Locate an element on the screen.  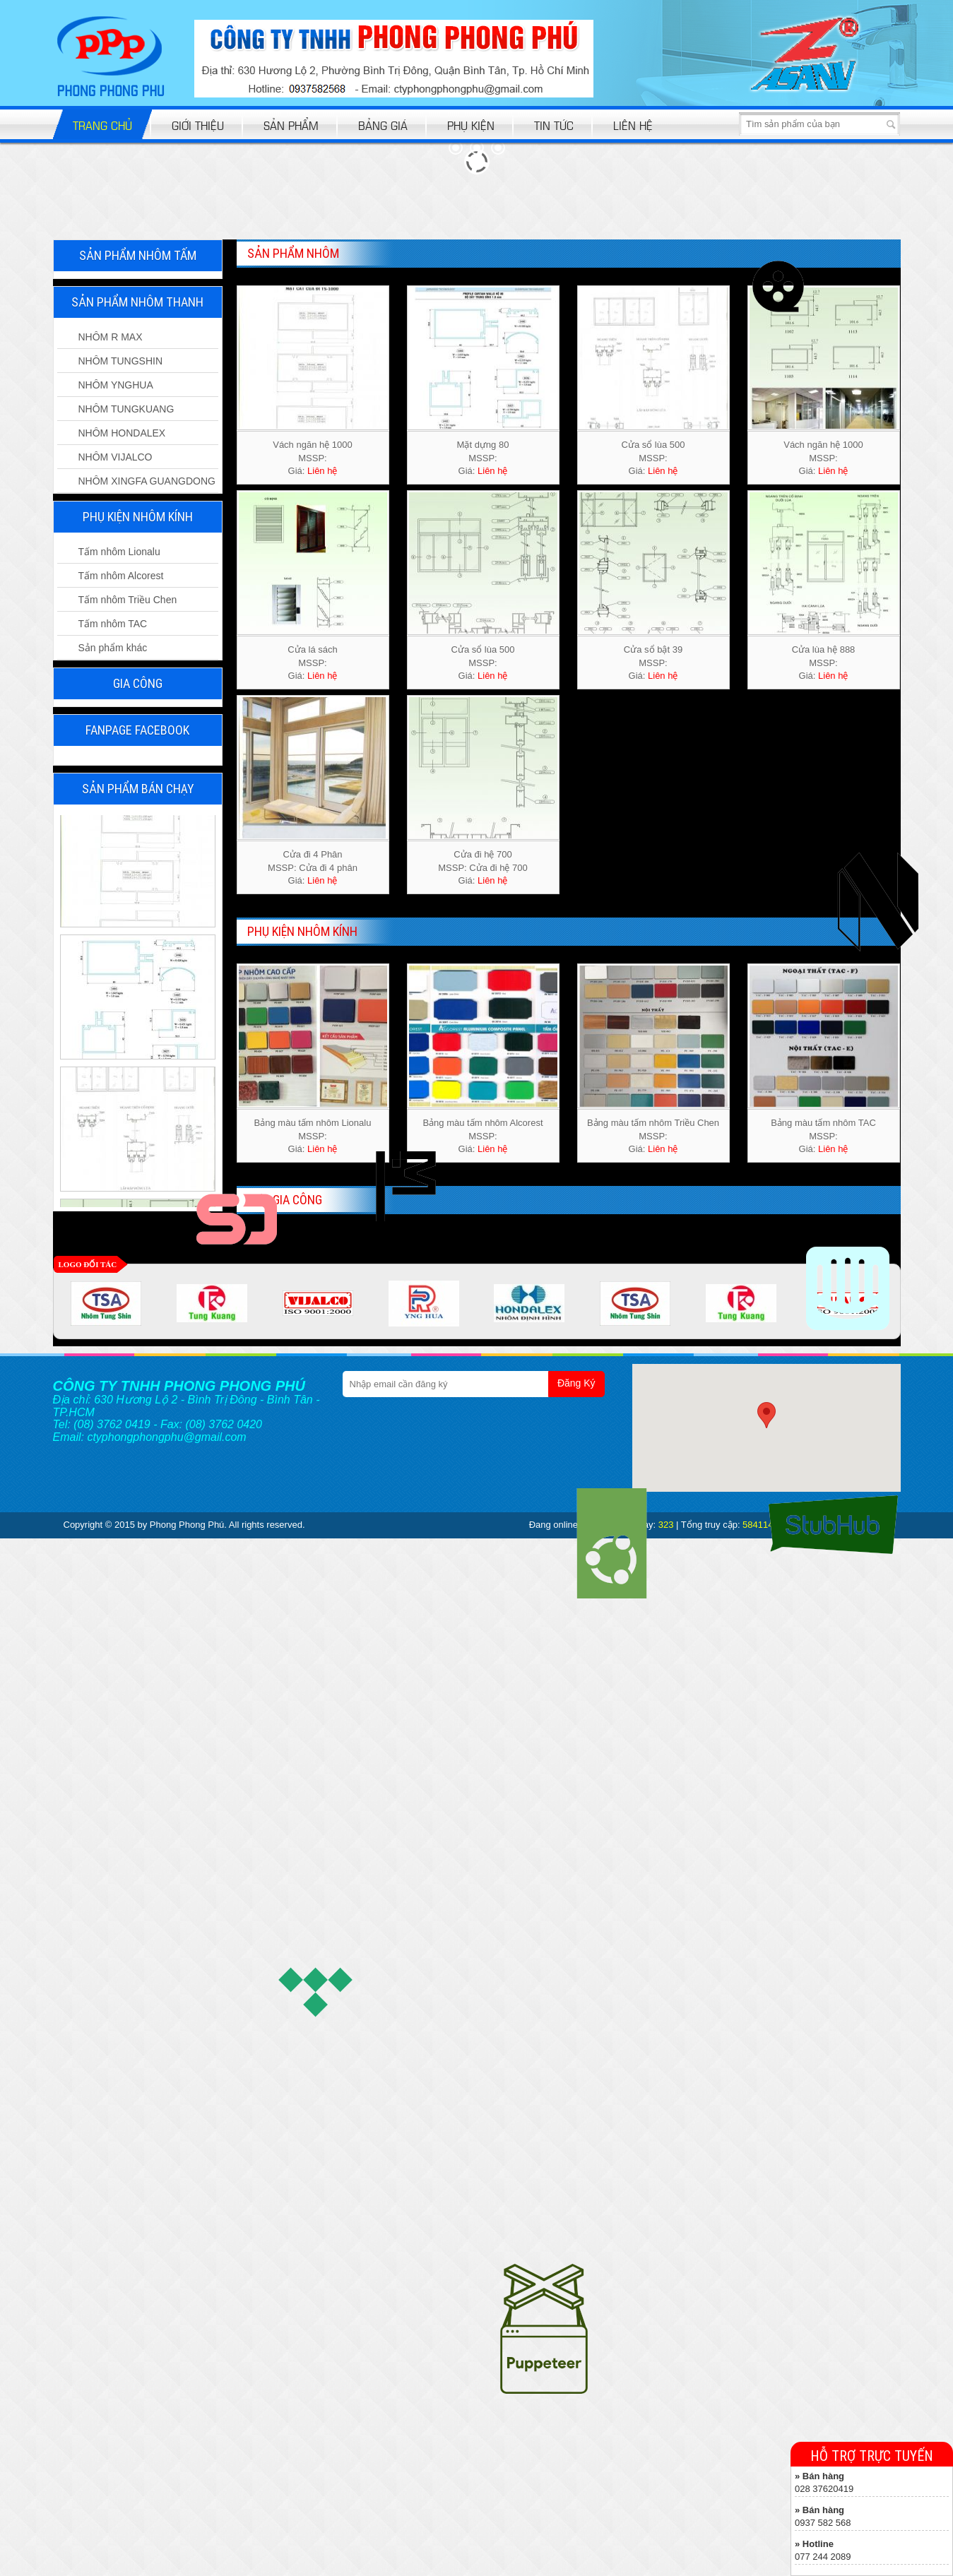
open speakerdeck profile or presentations is located at coordinates (237, 1219).